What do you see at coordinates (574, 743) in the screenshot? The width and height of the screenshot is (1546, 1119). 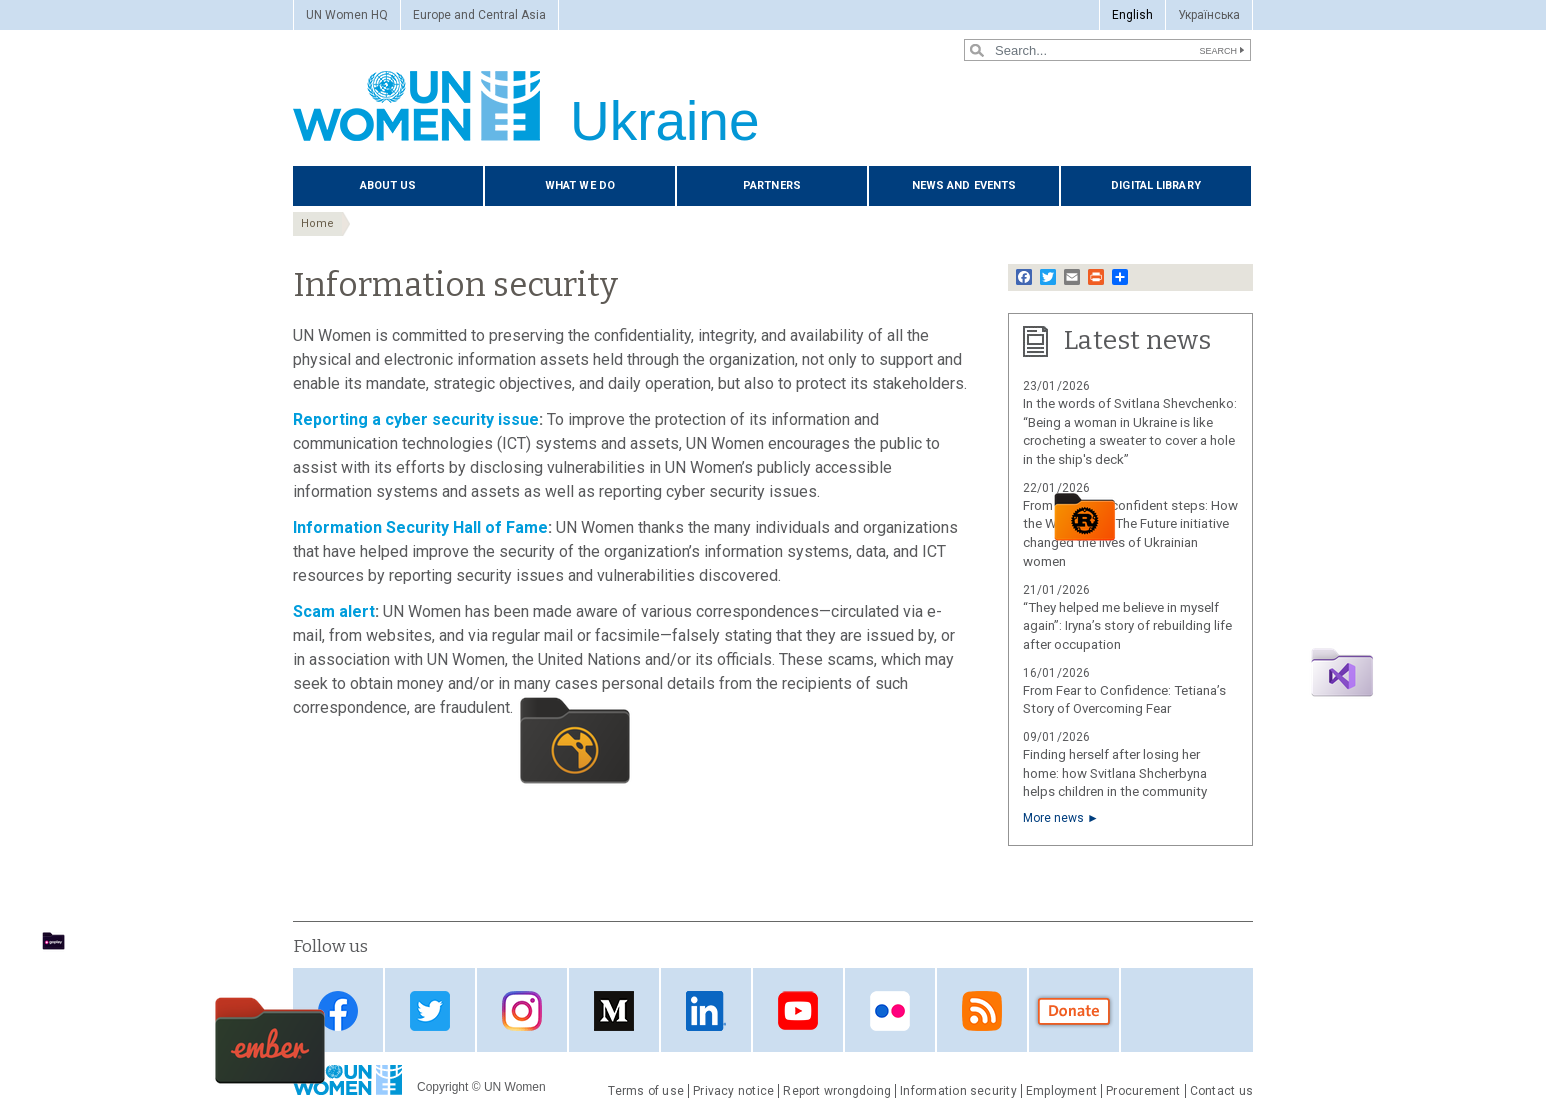 I see `folder containing nuke compositing software project files` at bounding box center [574, 743].